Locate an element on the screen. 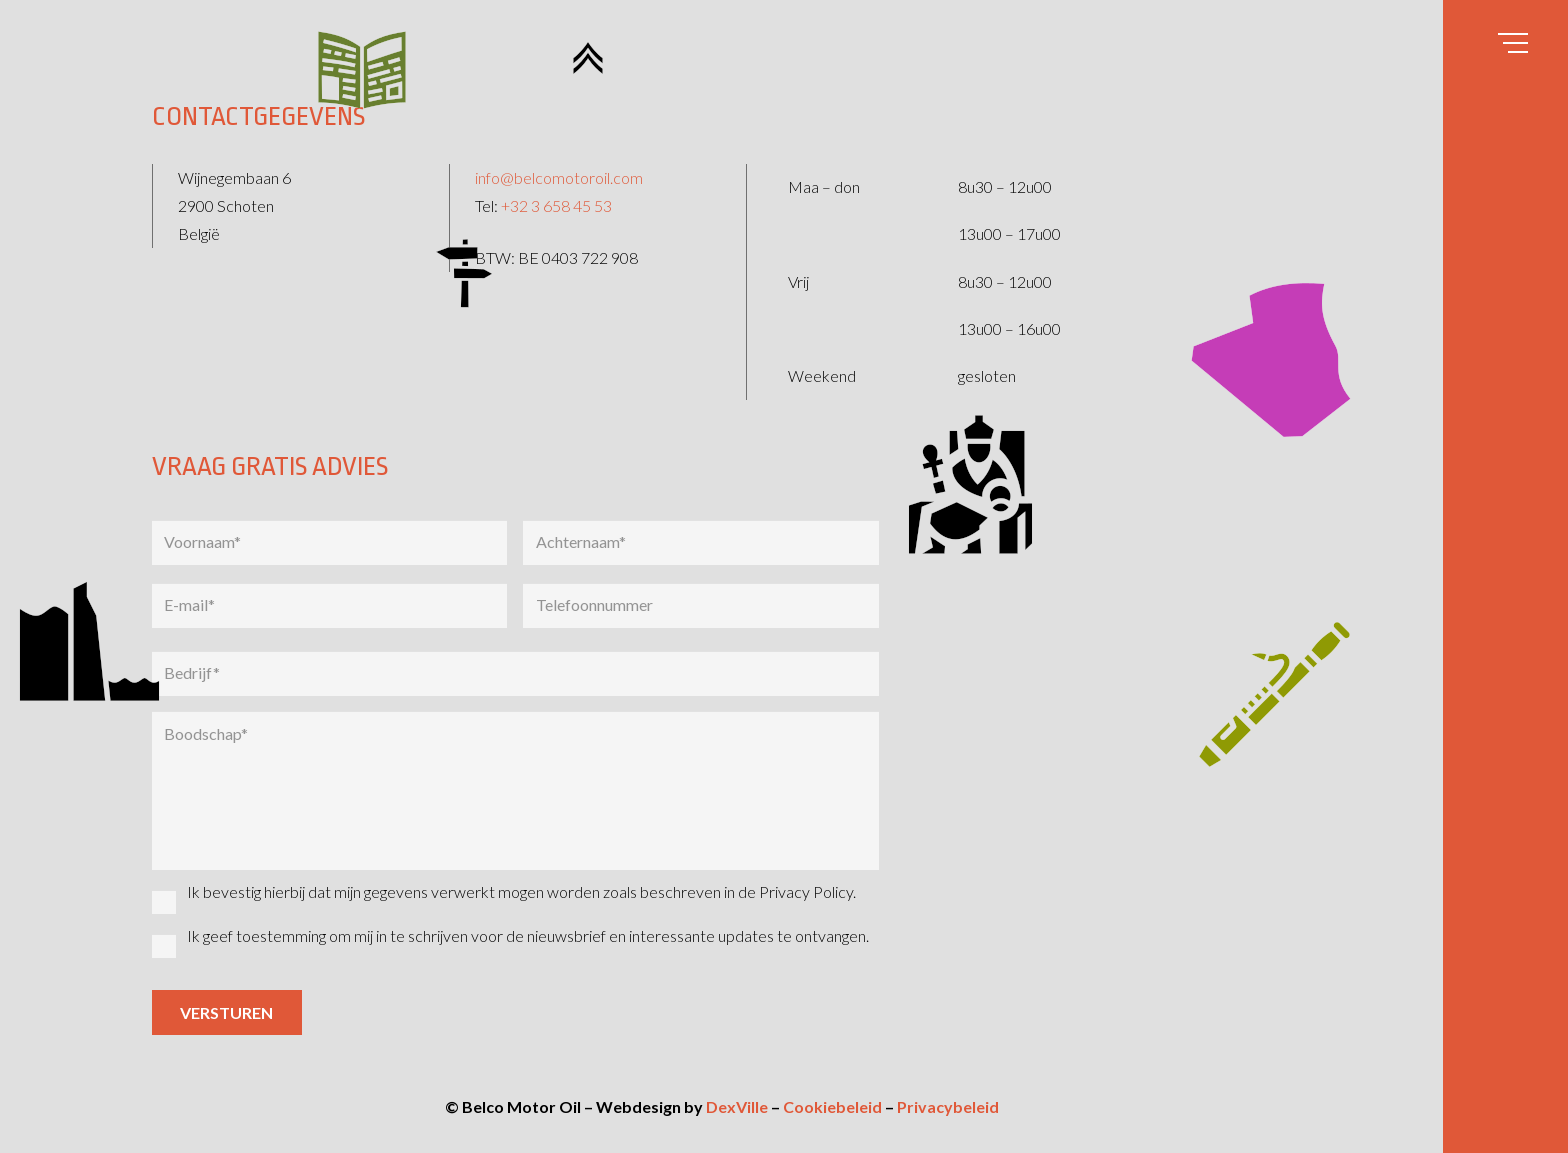  view news and articles is located at coordinates (362, 70).